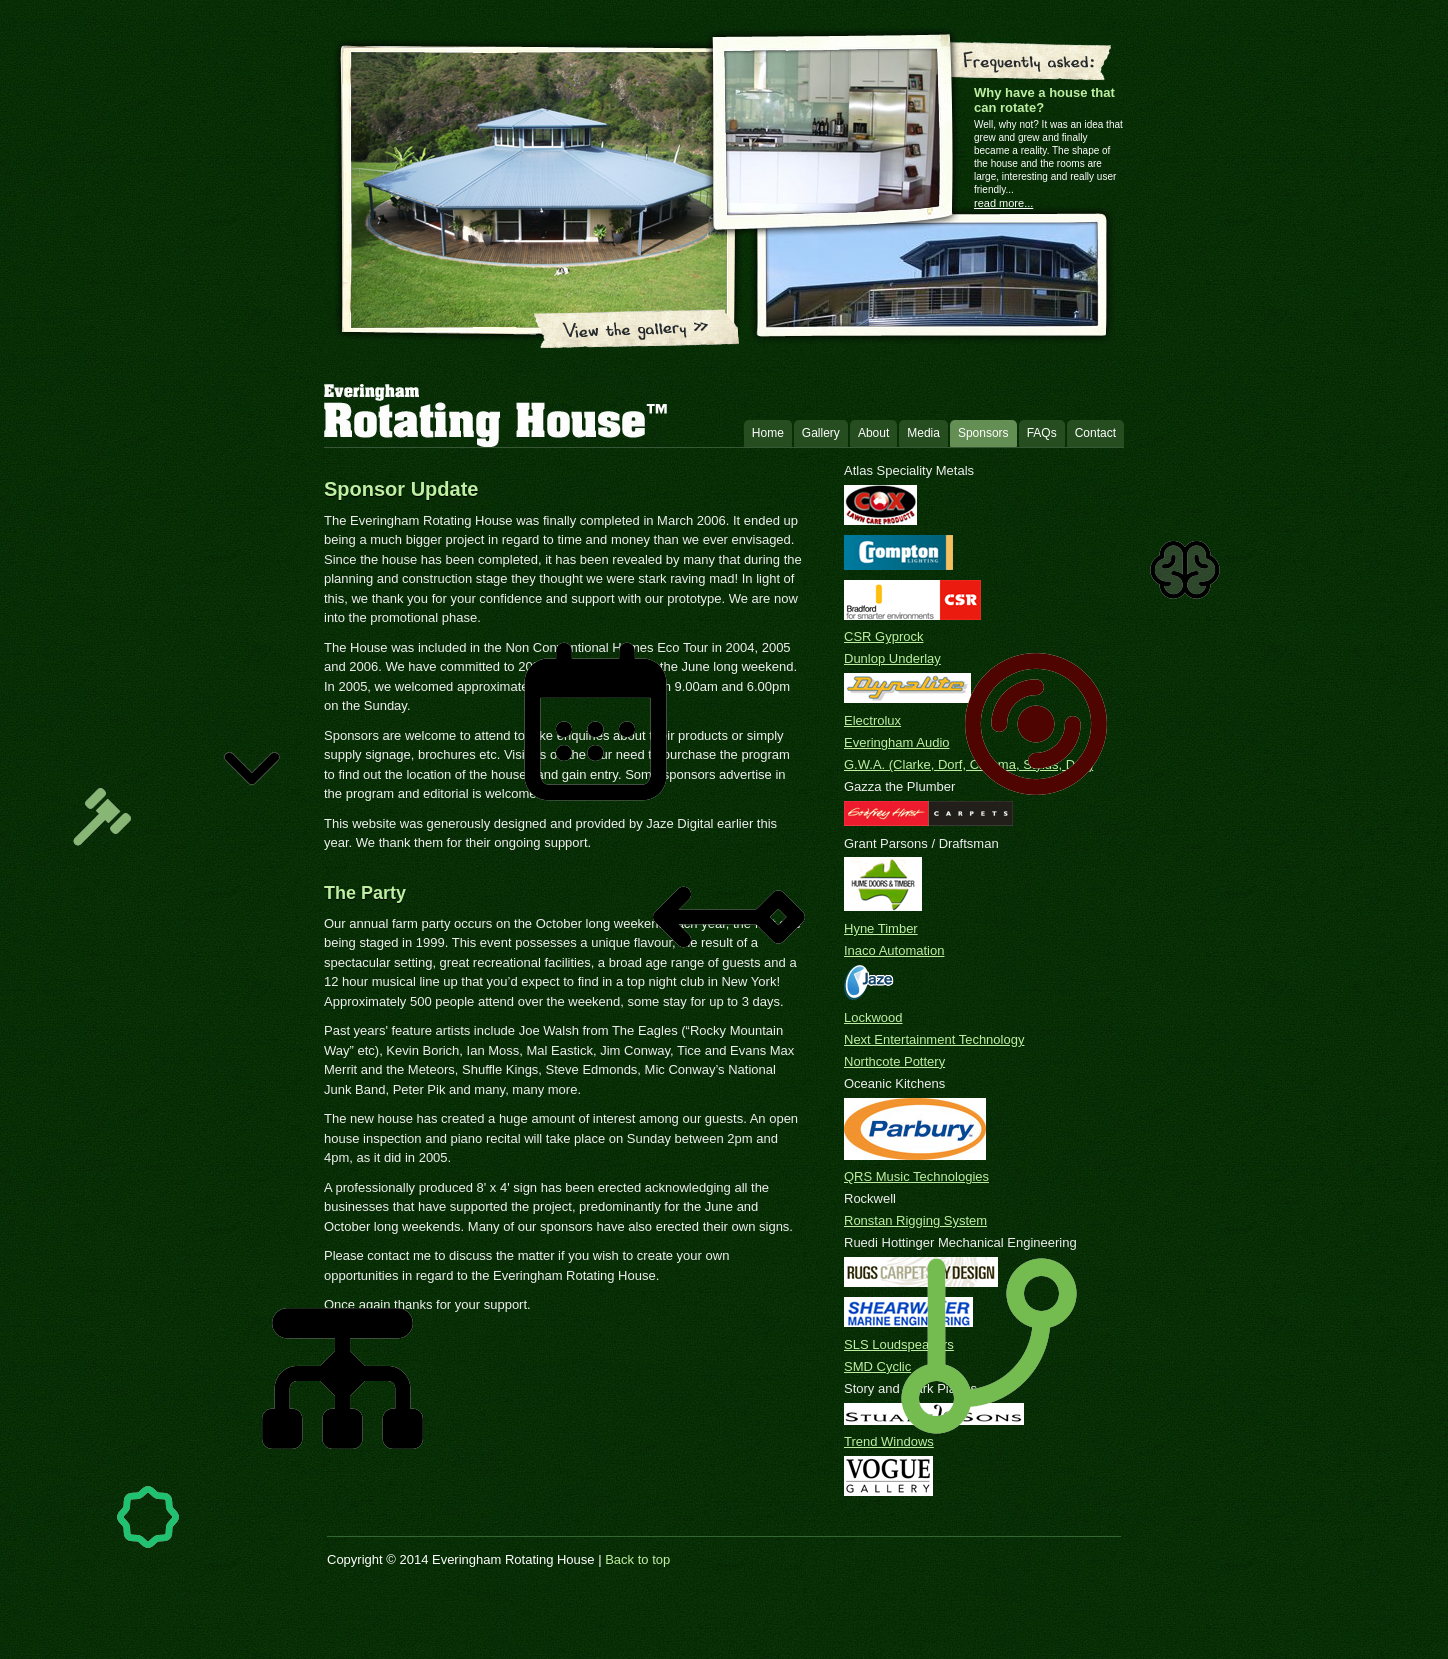 This screenshot has width=1448, height=1659. What do you see at coordinates (148, 1517) in the screenshot?
I see `indicates verified or authenticated content` at bounding box center [148, 1517].